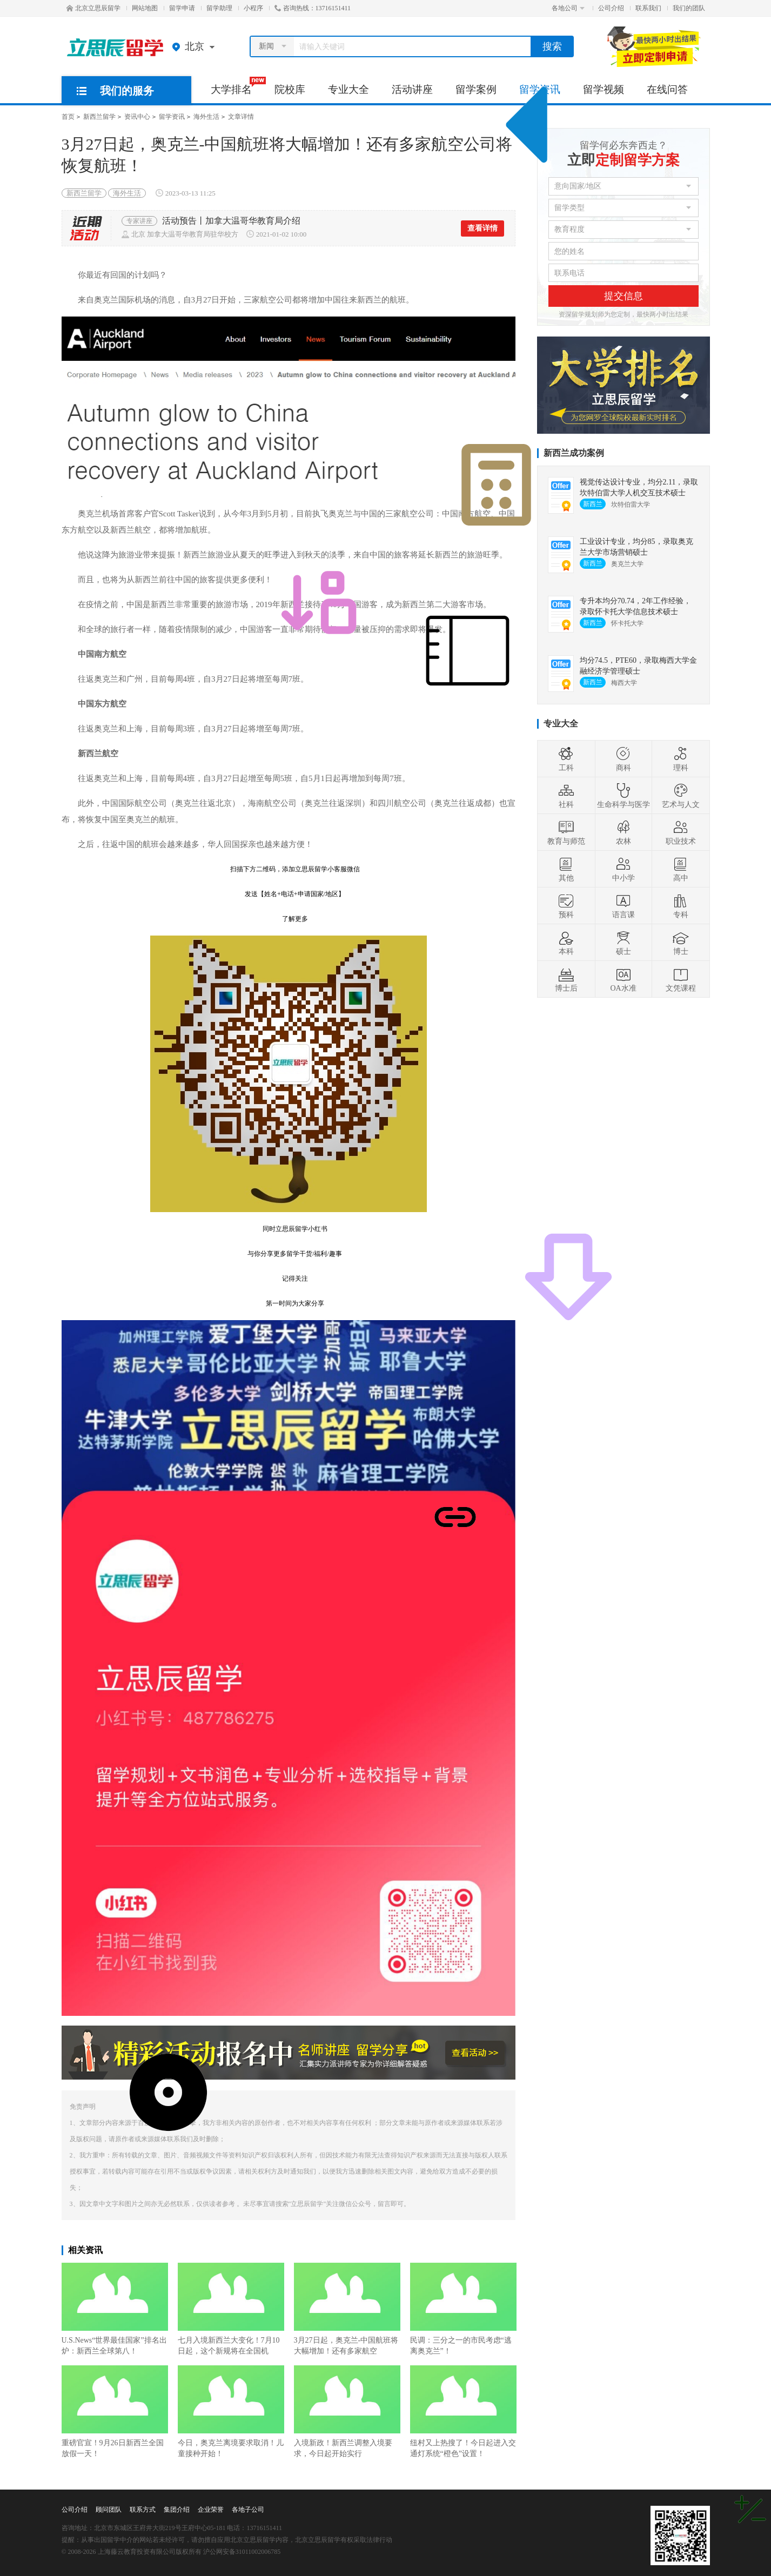 The image size is (771, 2576). What do you see at coordinates (317, 602) in the screenshot?
I see `sort items from smallest to largest` at bounding box center [317, 602].